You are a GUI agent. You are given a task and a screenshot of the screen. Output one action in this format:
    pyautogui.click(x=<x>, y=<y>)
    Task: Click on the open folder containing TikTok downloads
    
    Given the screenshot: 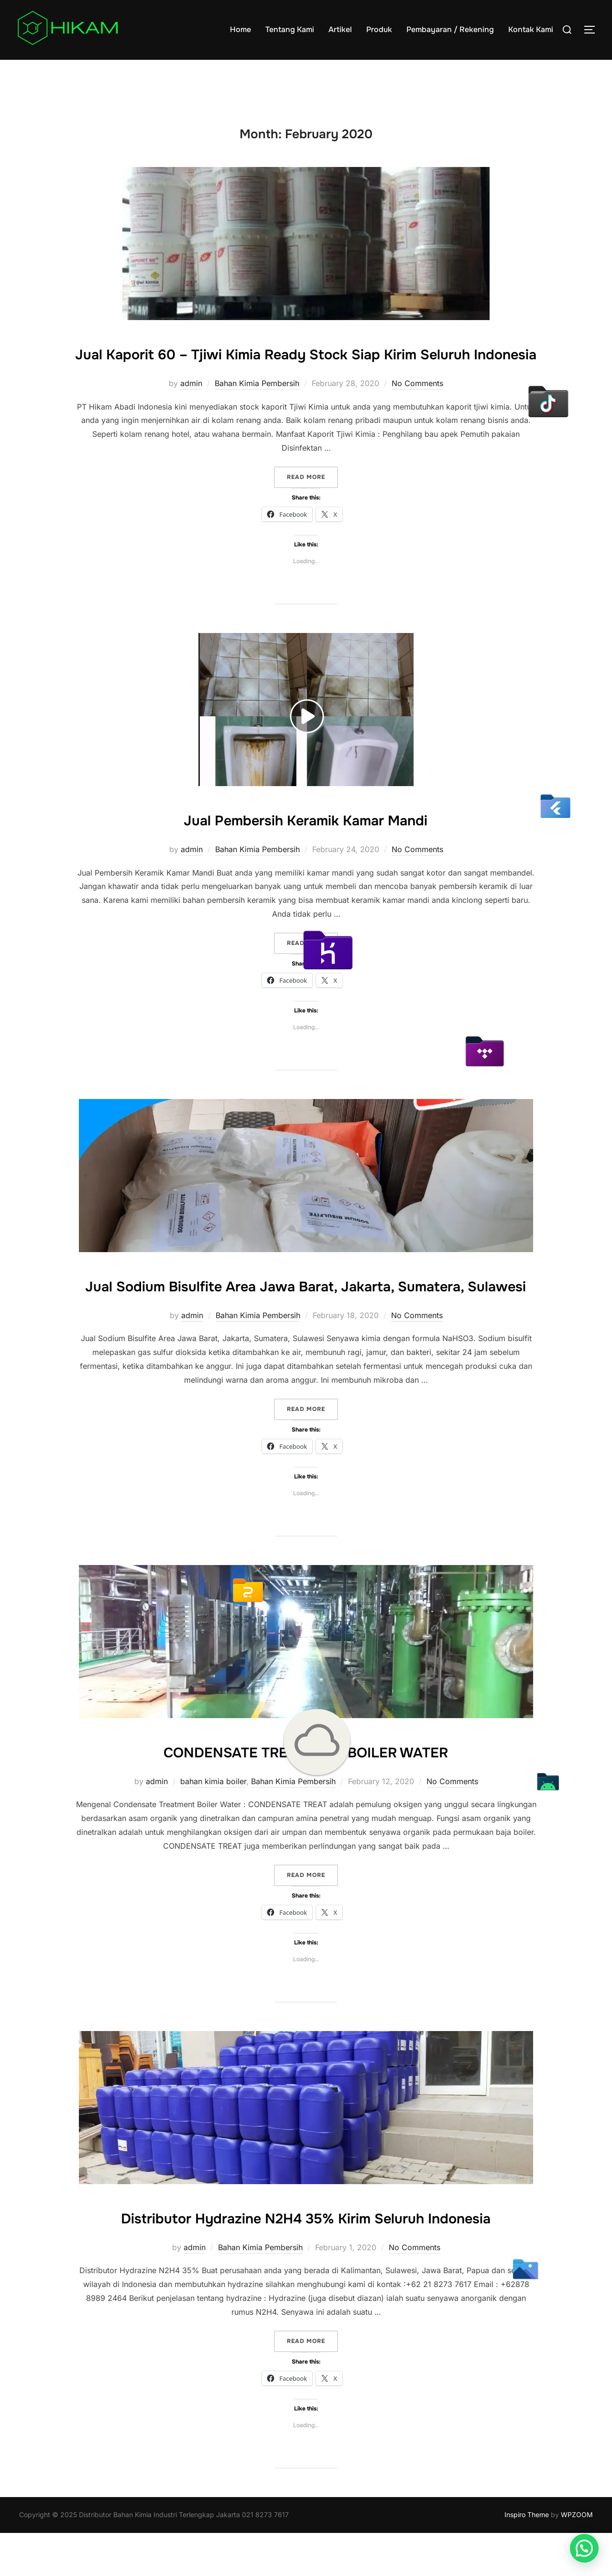 What is the action you would take?
    pyautogui.click(x=548, y=402)
    